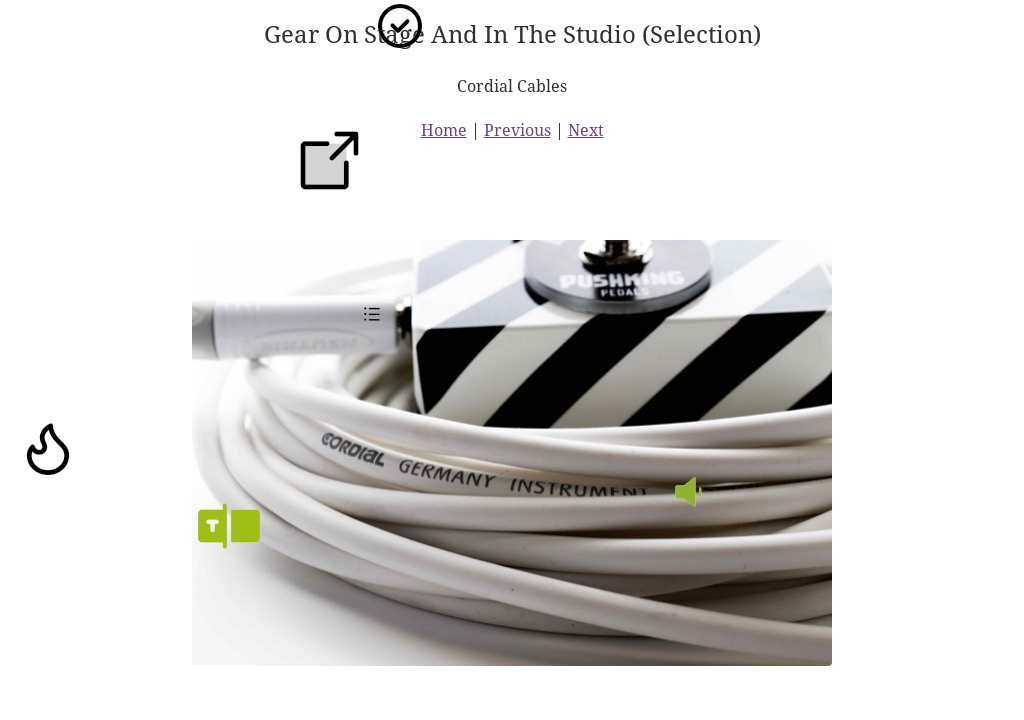 Image resolution: width=1024 pixels, height=720 pixels. What do you see at coordinates (329, 160) in the screenshot?
I see `open link in a new window or tab` at bounding box center [329, 160].